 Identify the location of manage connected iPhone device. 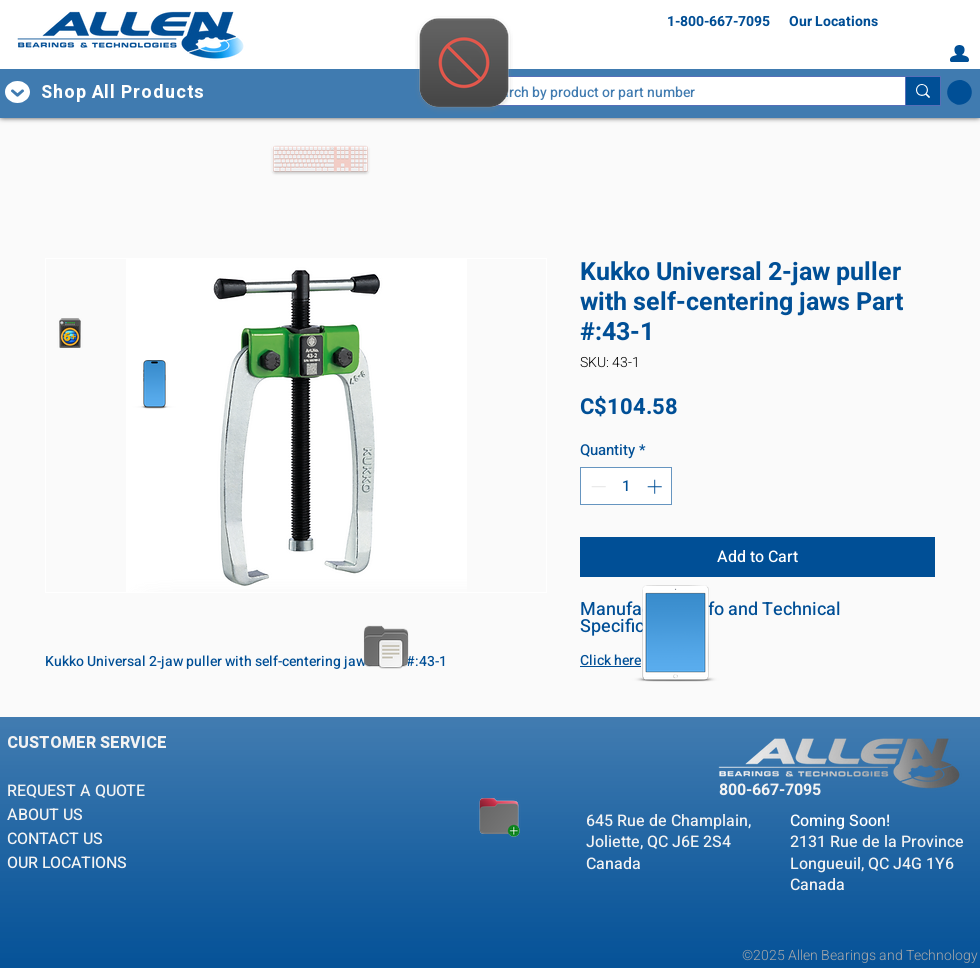
(154, 384).